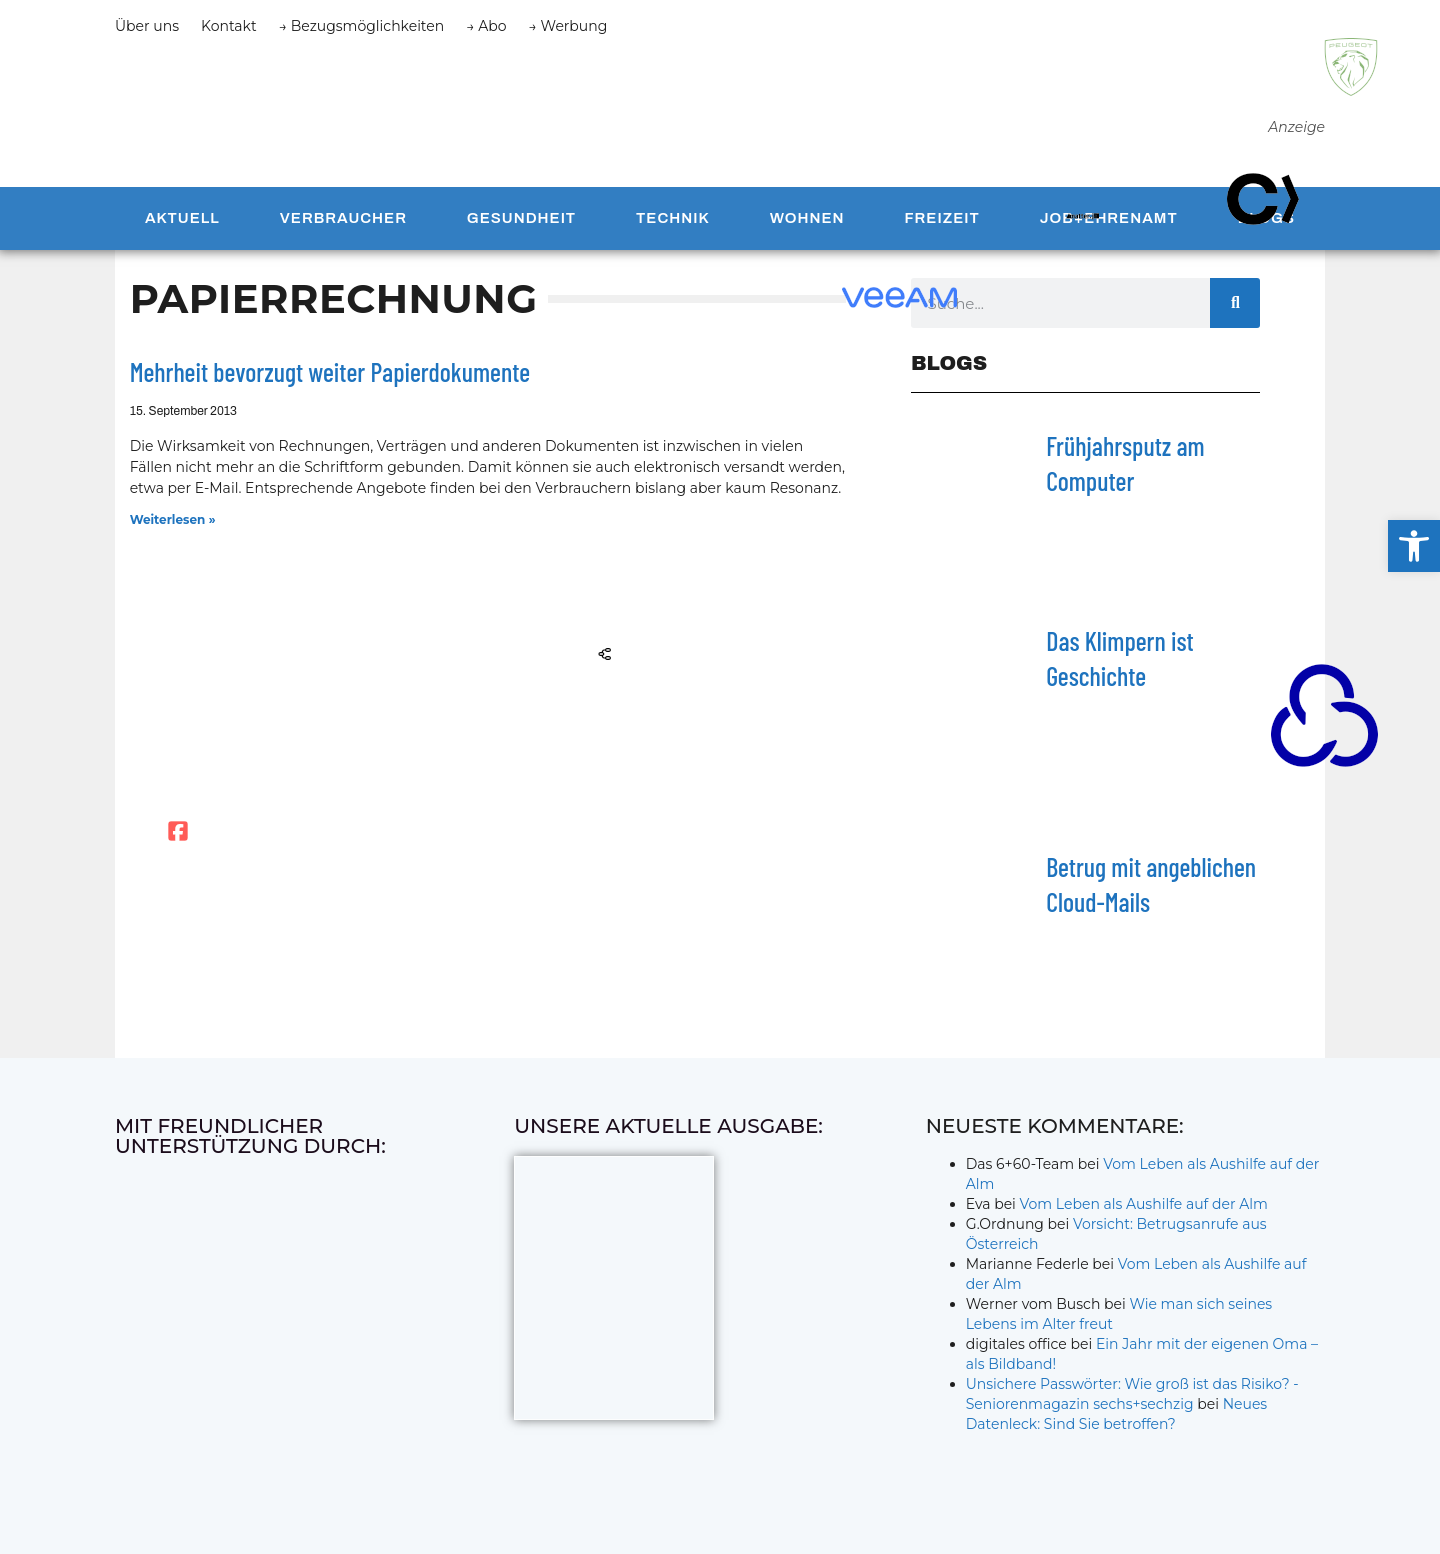 This screenshot has height=1554, width=1440. Describe the element at coordinates (1351, 67) in the screenshot. I see `Peugeot brand logo` at that location.